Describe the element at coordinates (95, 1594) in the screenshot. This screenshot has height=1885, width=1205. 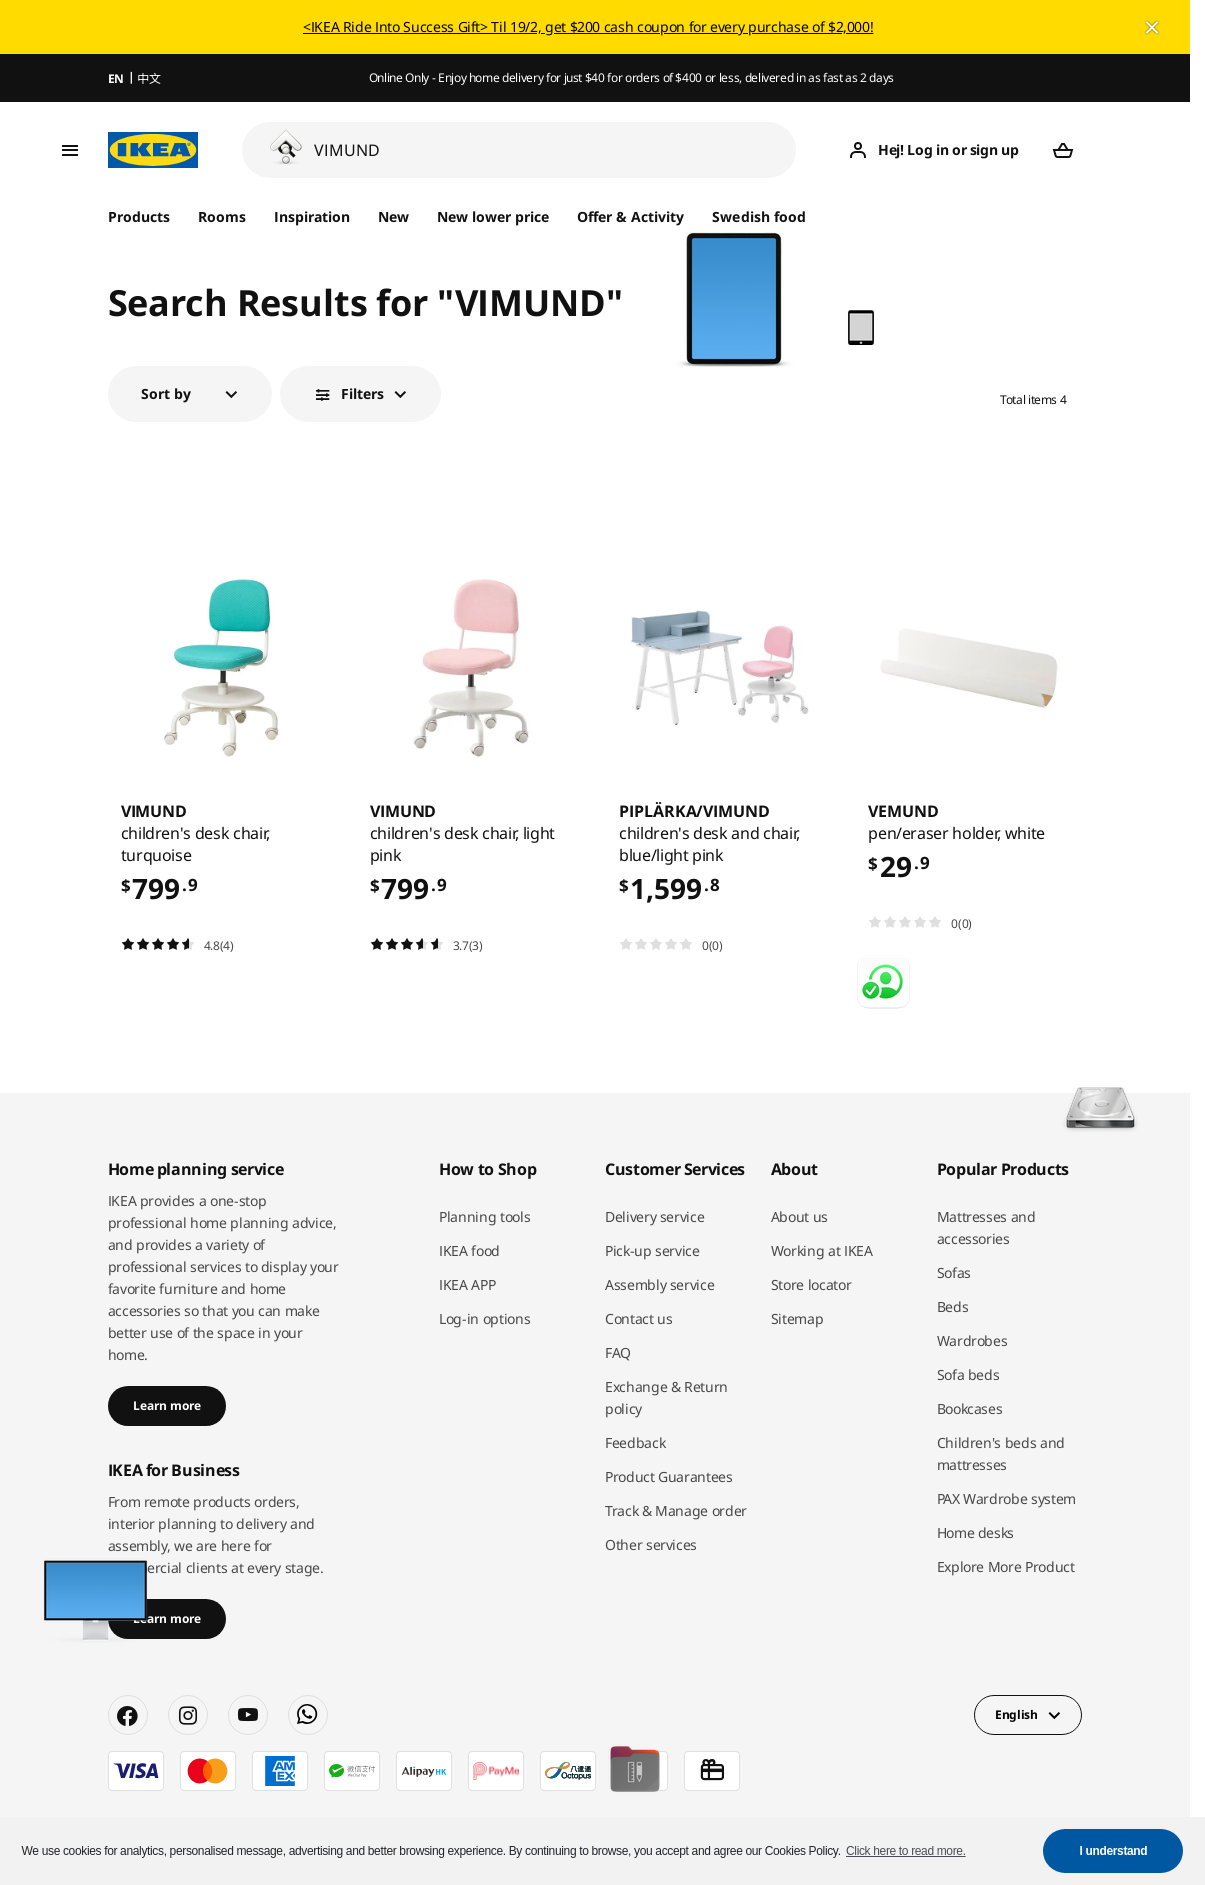
I see `apple studio display monitor` at that location.